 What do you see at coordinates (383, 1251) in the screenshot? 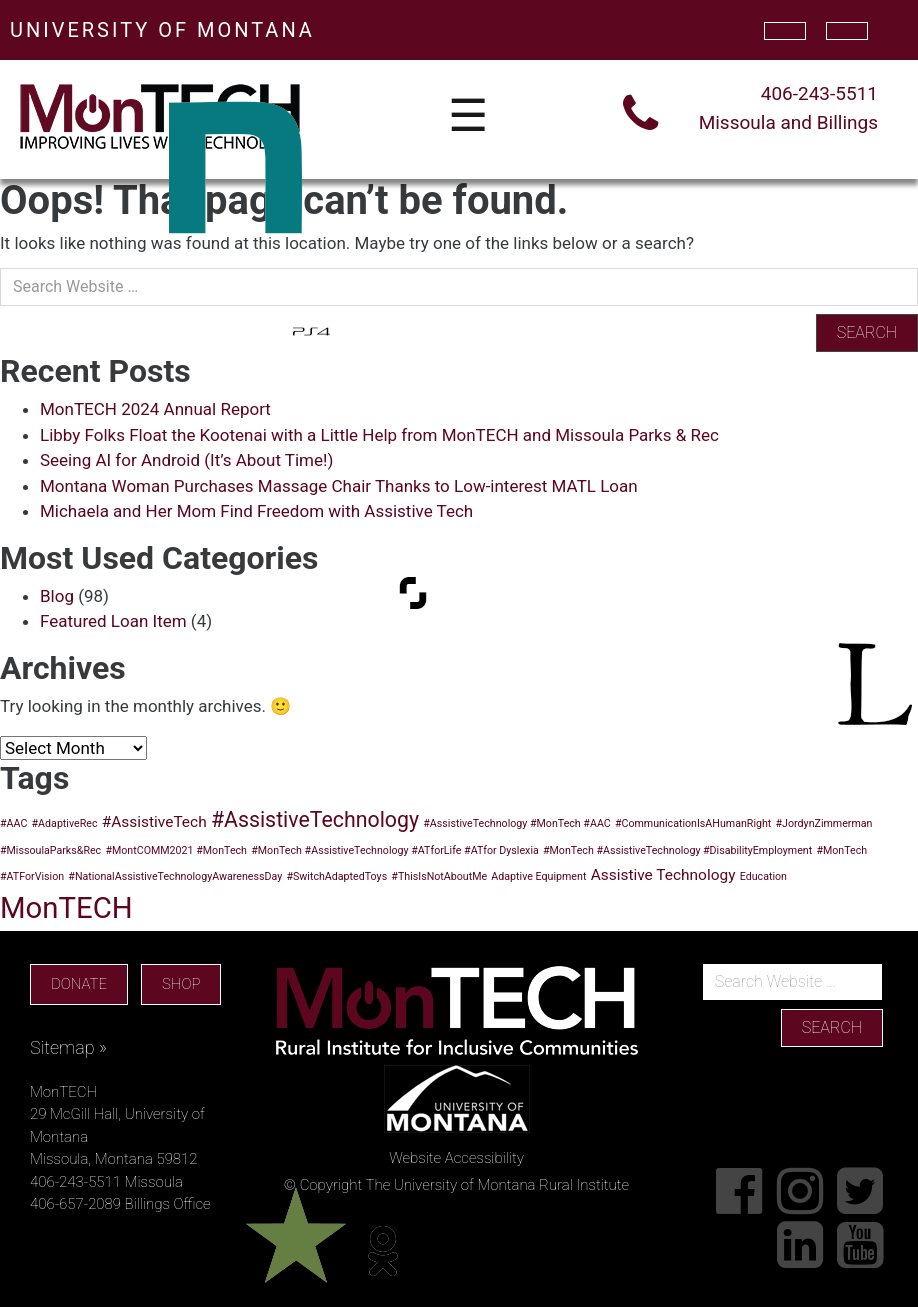
I see `open odnoklassniki social network` at bounding box center [383, 1251].